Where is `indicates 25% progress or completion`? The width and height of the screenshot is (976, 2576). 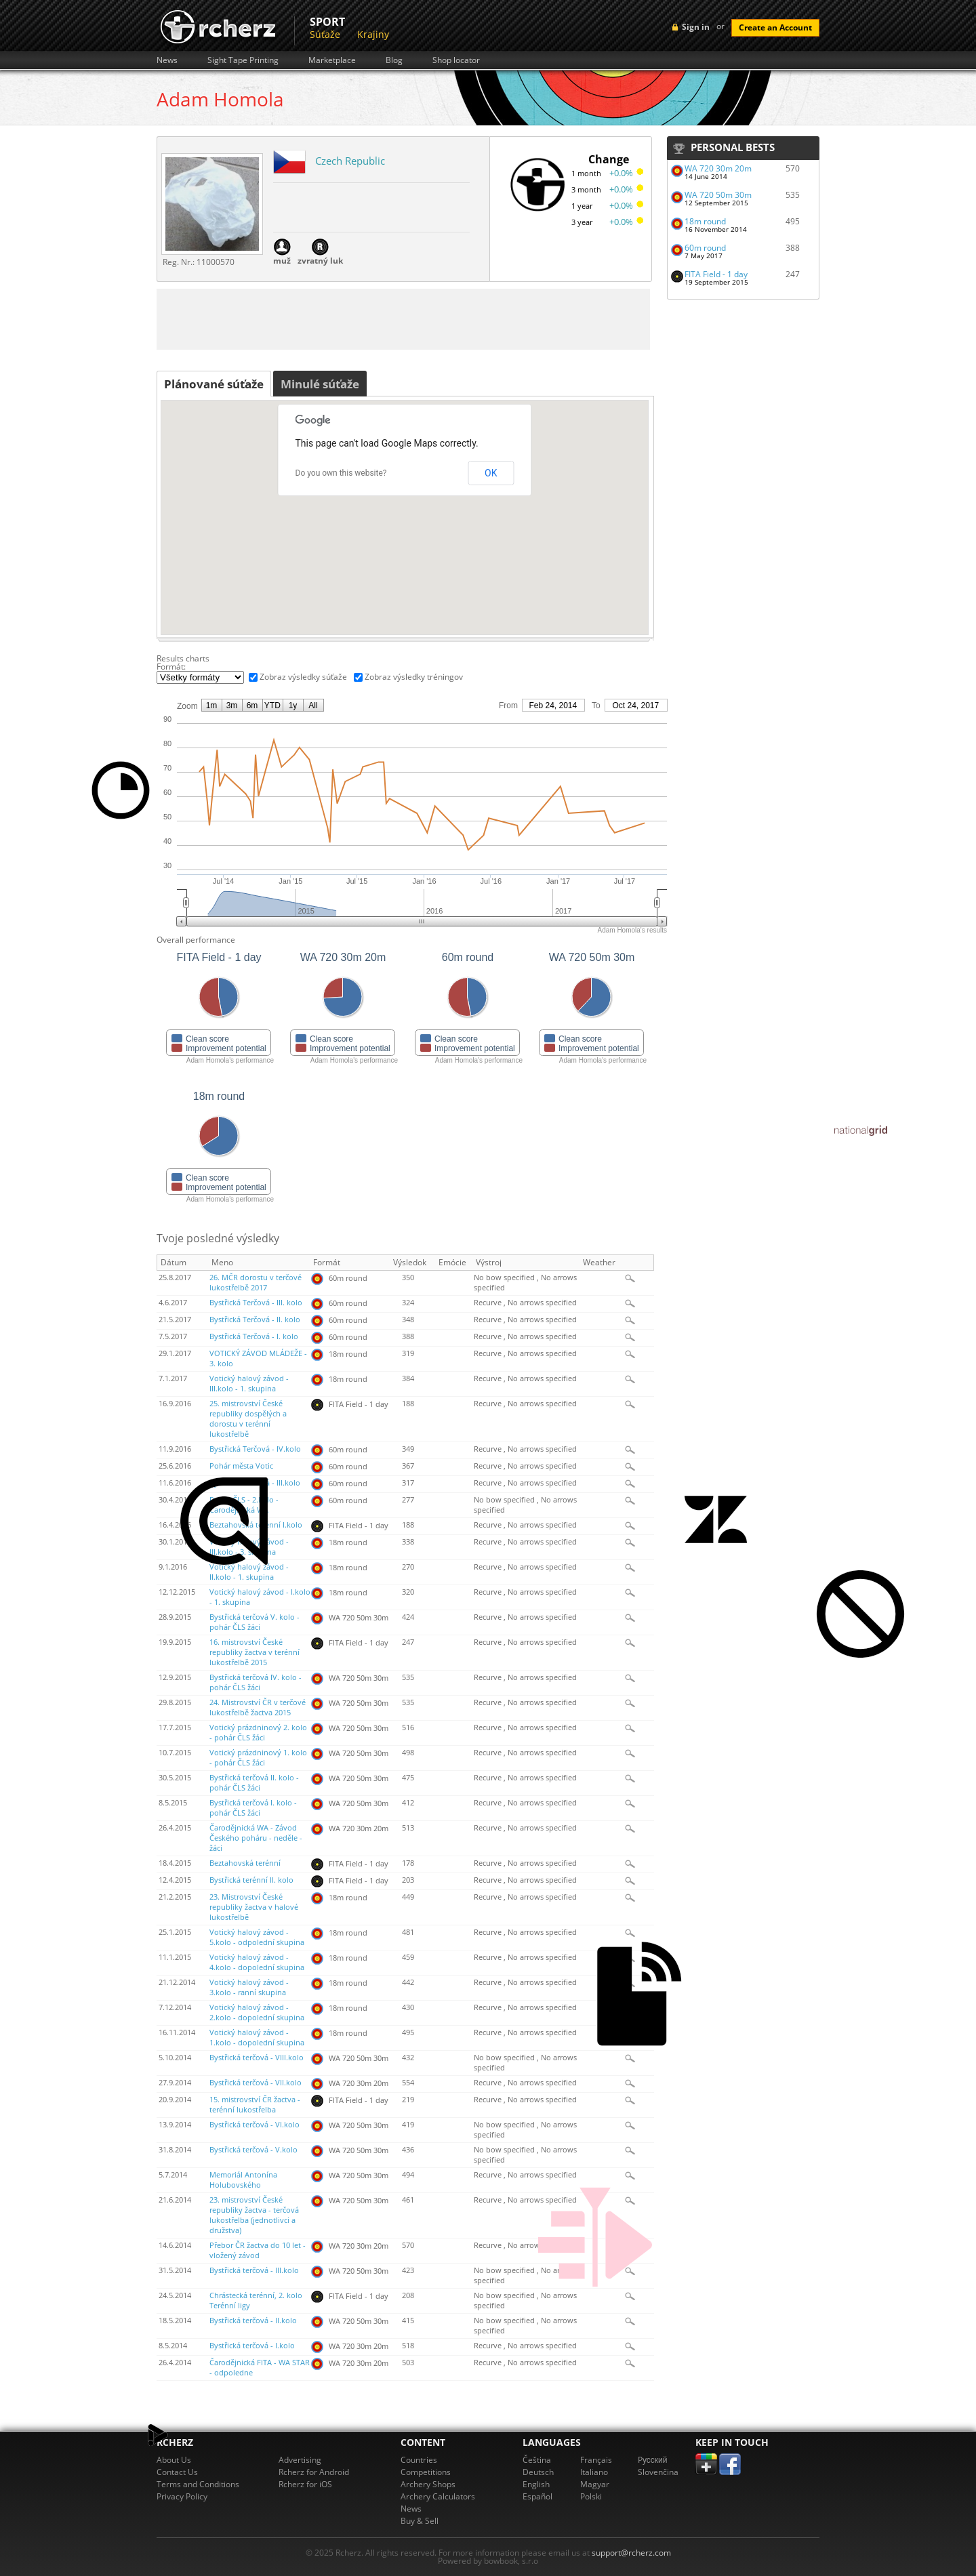
indicates 25% progress or completion is located at coordinates (121, 790).